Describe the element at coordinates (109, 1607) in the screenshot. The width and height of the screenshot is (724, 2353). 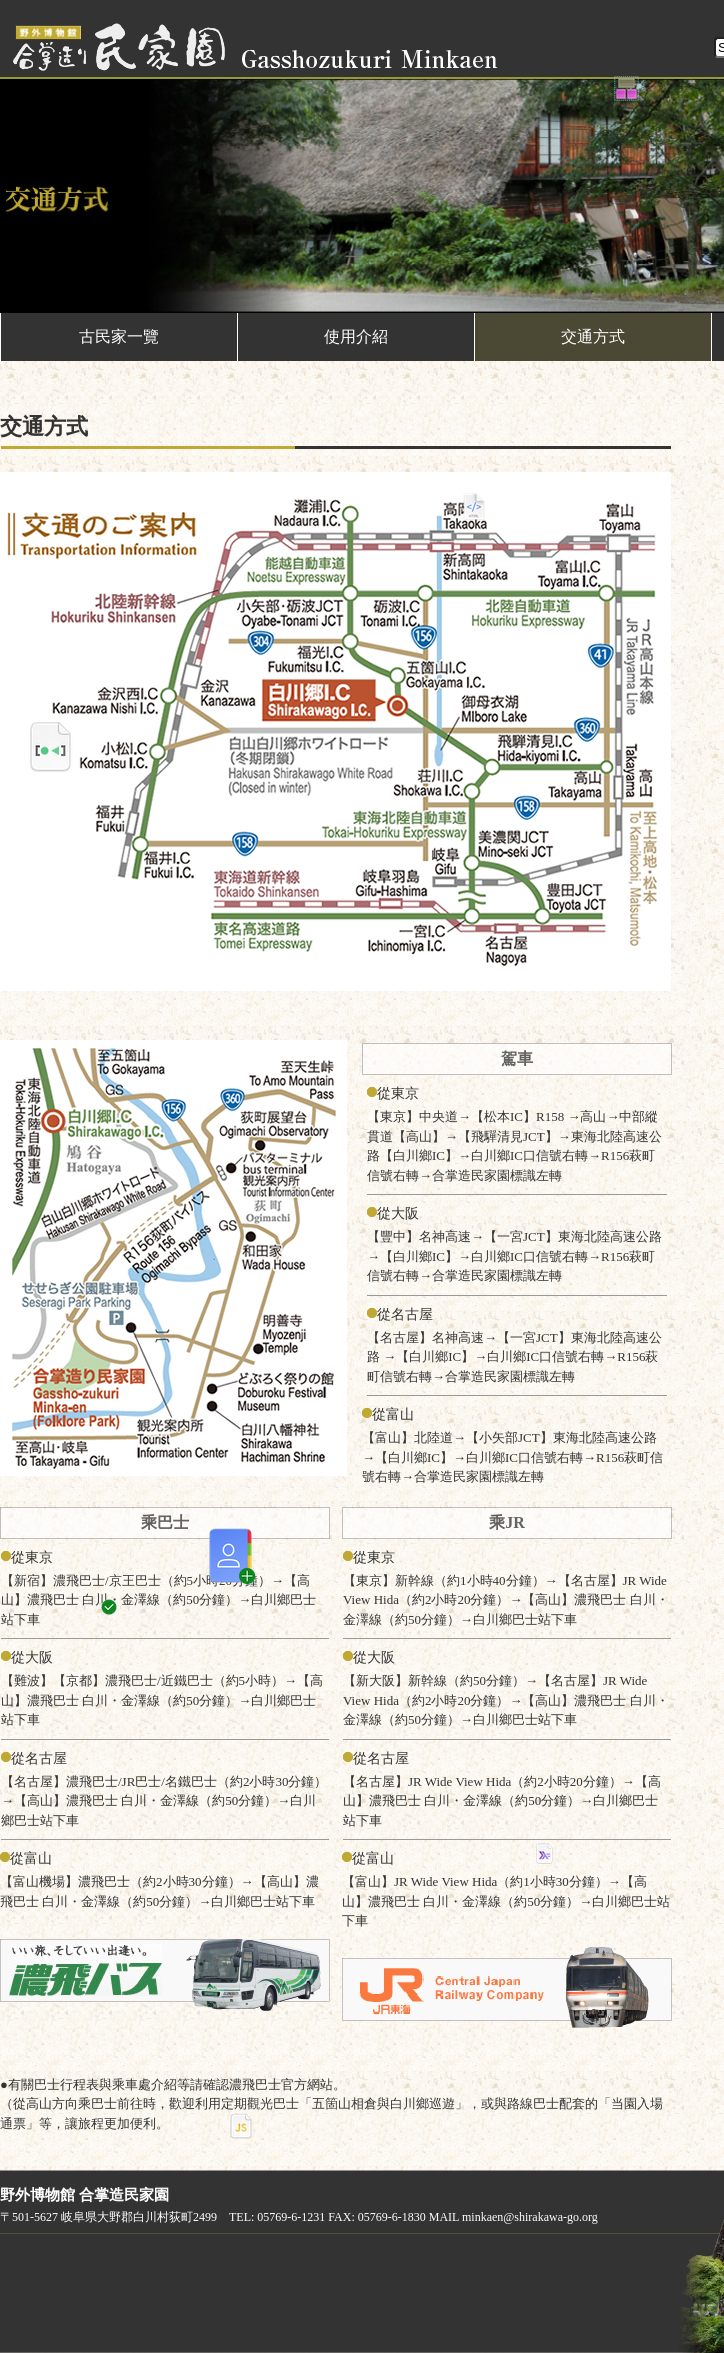
I see `indicates dropbox file is fully synced` at that location.